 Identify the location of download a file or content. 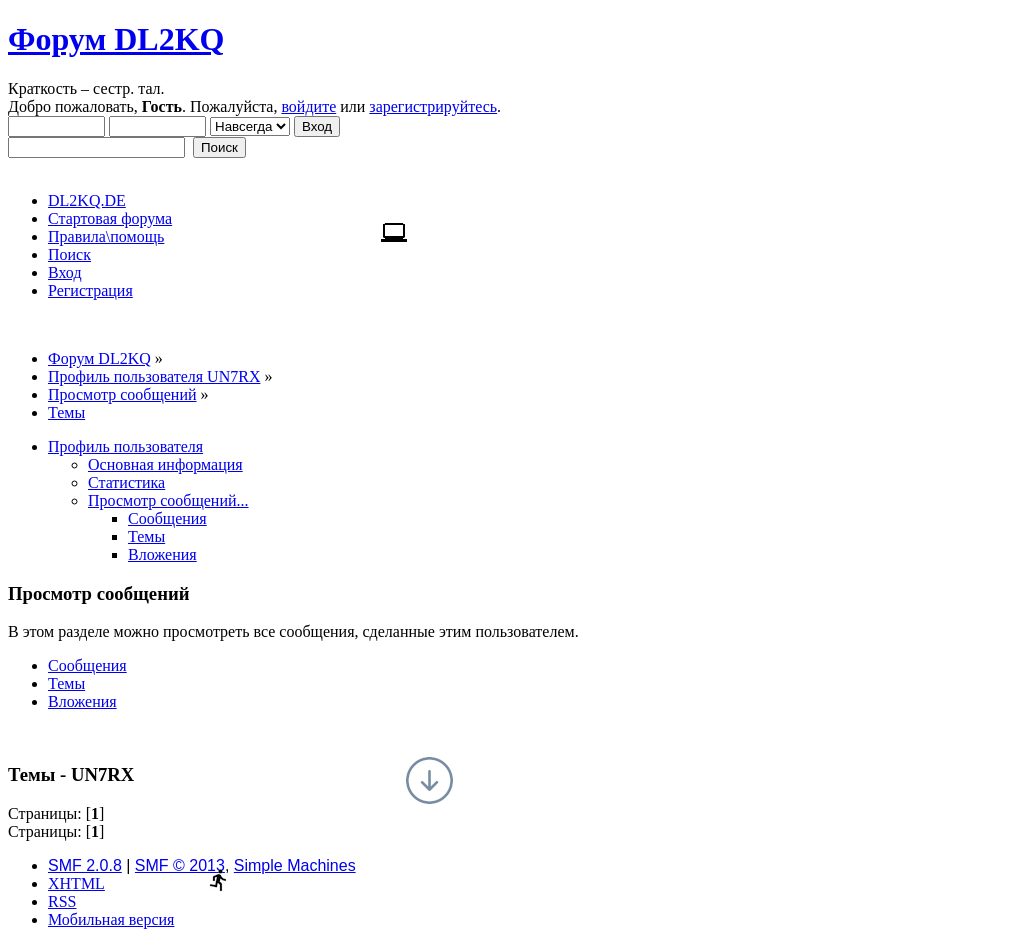
(429, 780).